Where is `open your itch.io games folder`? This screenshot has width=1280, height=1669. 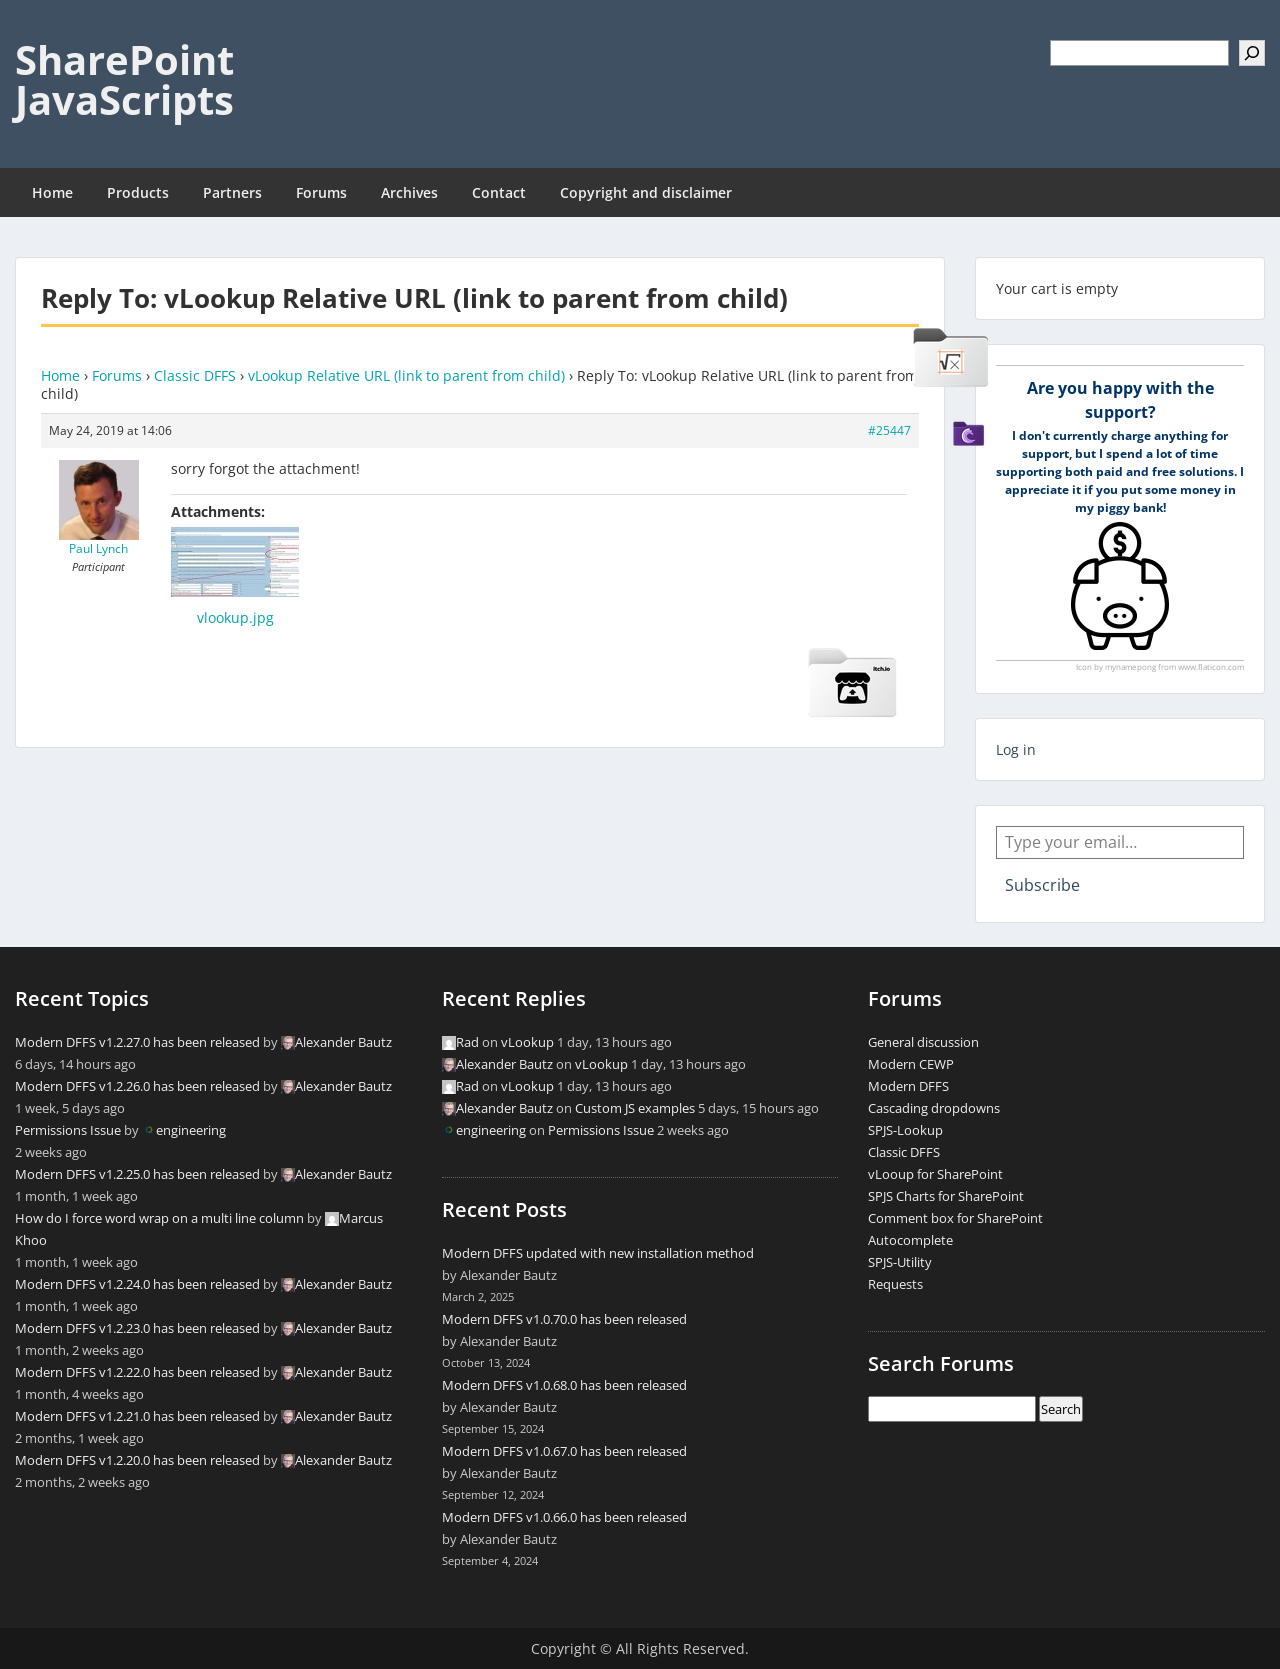
open your itch.io games folder is located at coordinates (852, 685).